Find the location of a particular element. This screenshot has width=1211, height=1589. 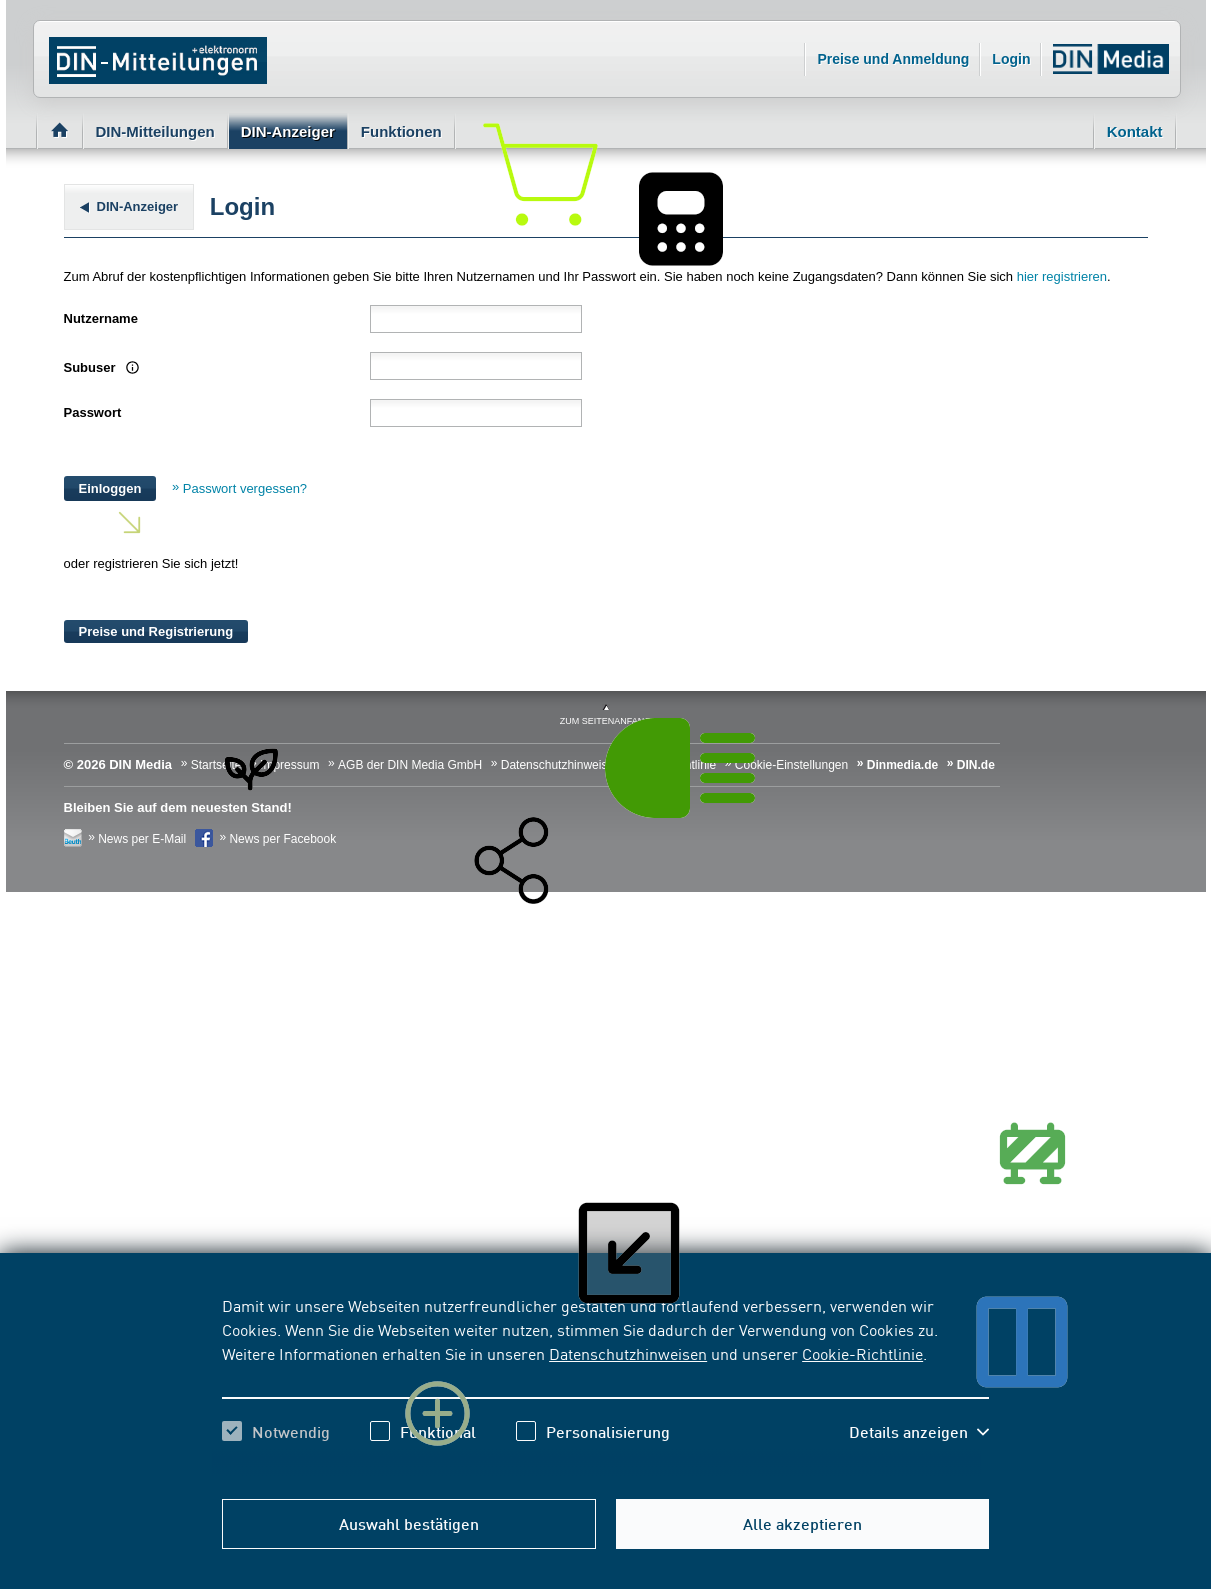

access garden or plant care features is located at coordinates (251, 767).